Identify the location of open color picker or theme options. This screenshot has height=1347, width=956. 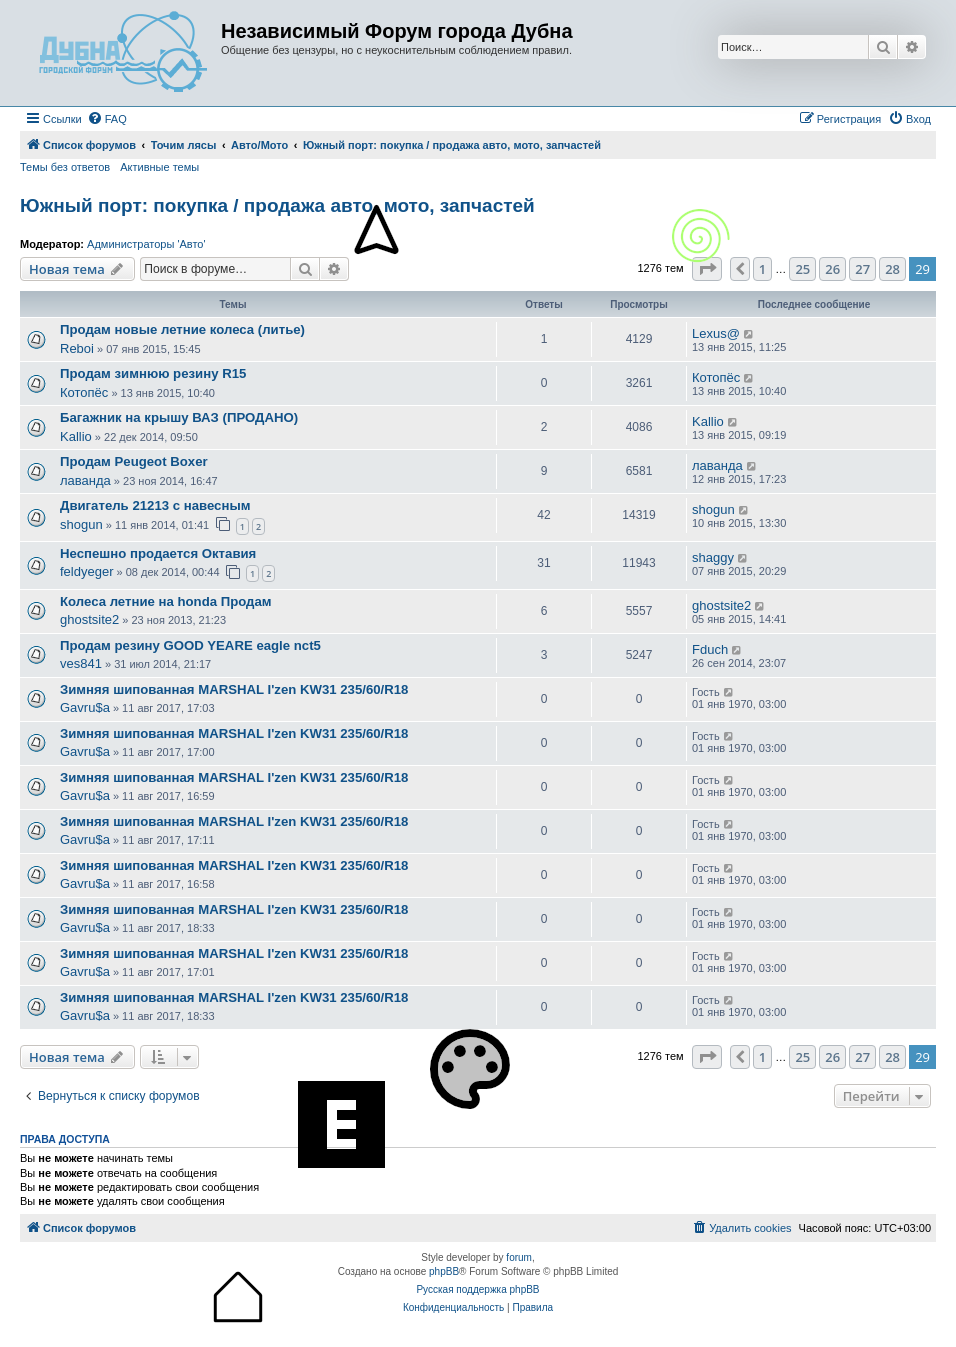
(470, 1069).